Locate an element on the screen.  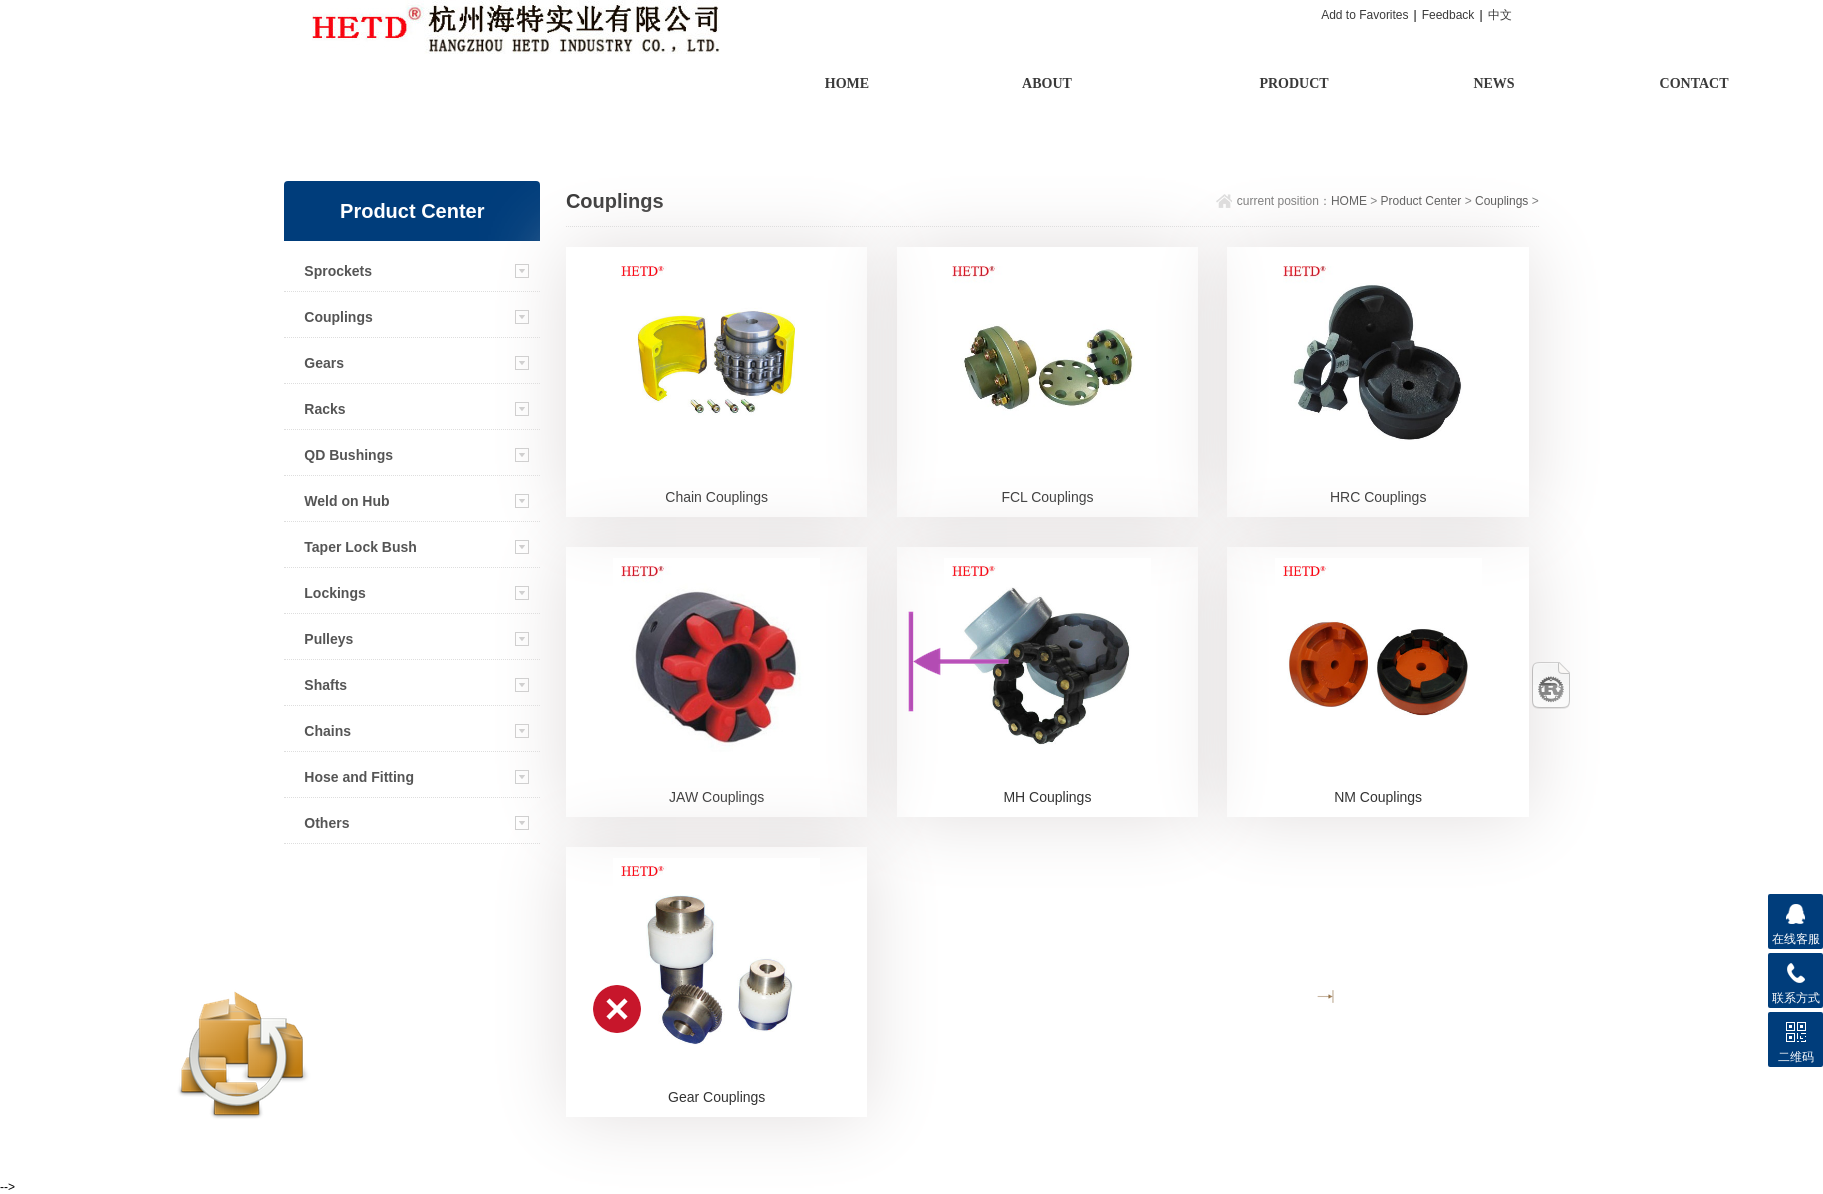
go to the first item in a list or sequence is located at coordinates (958, 661).